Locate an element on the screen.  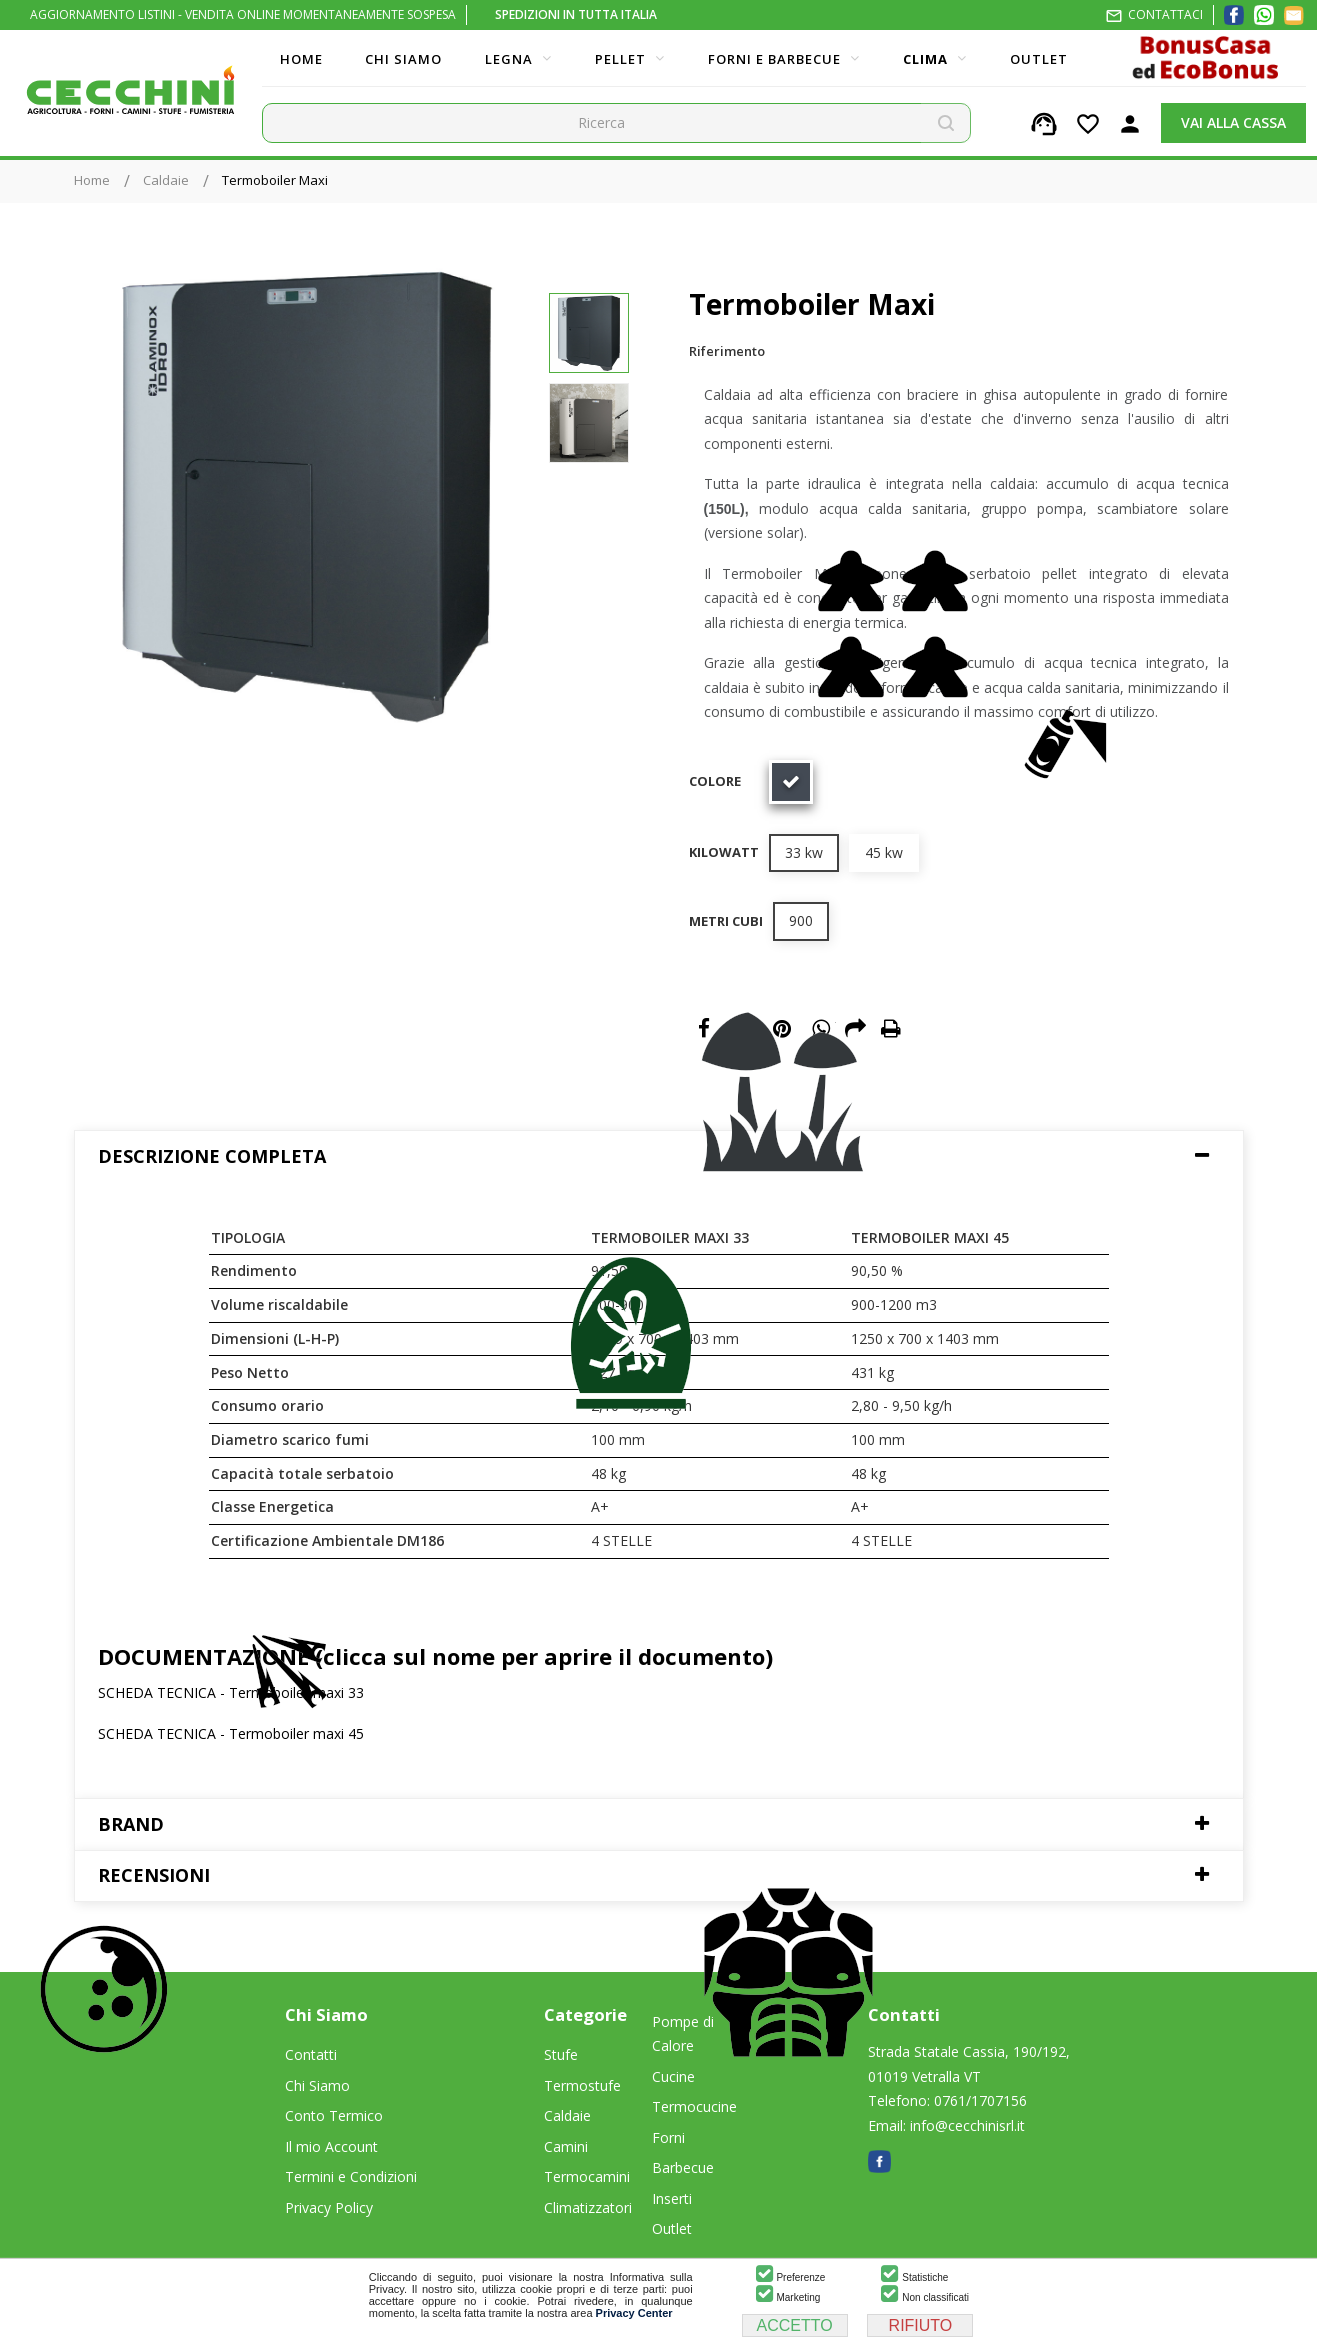
forage for mushrooms in the wild is located at coordinates (781, 1086).